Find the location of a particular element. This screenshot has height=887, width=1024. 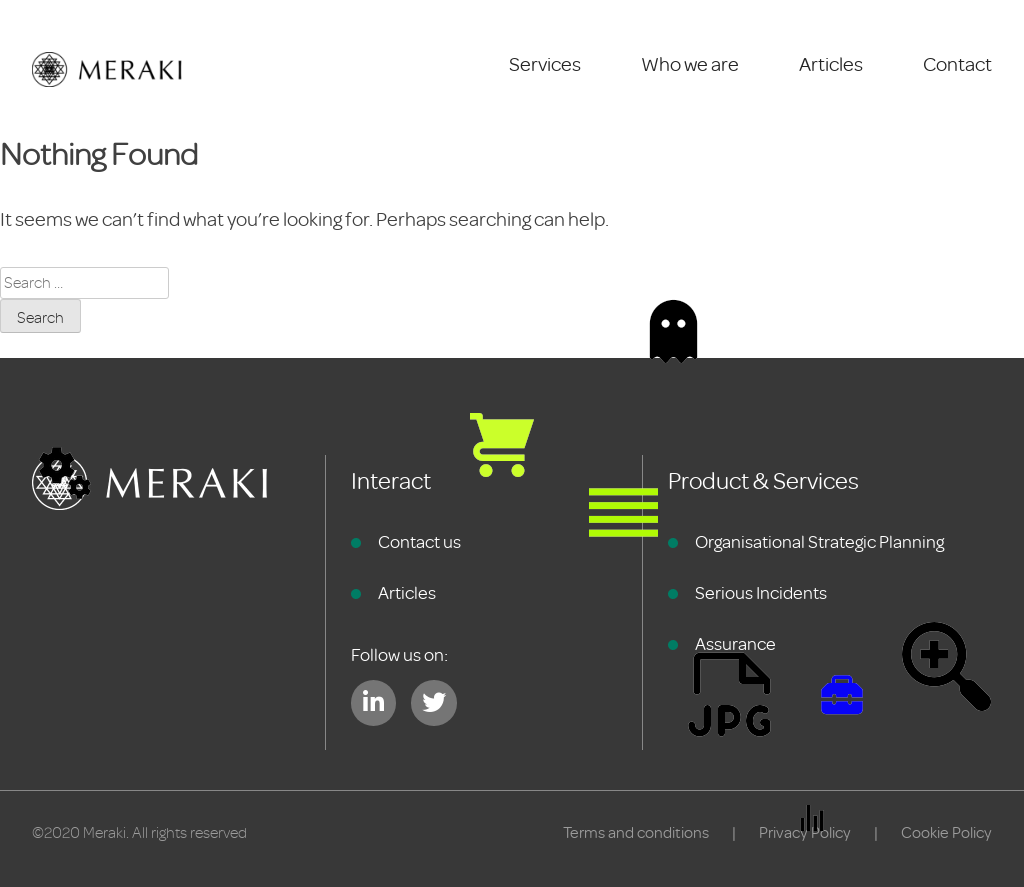

access tools and utilities is located at coordinates (842, 696).